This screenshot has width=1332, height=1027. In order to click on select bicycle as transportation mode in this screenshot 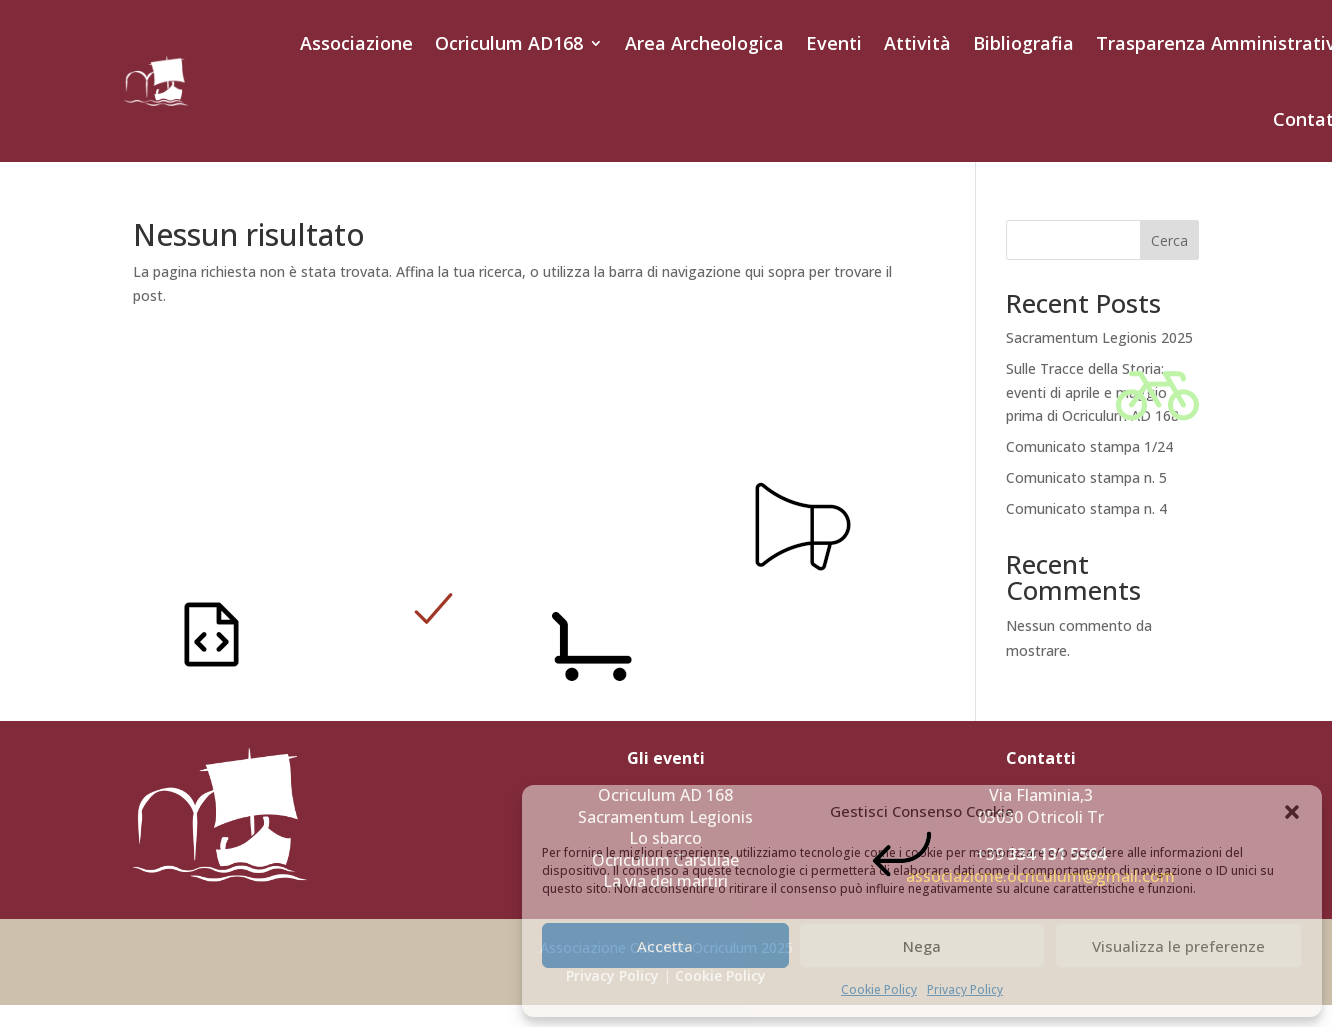, I will do `click(1157, 394)`.